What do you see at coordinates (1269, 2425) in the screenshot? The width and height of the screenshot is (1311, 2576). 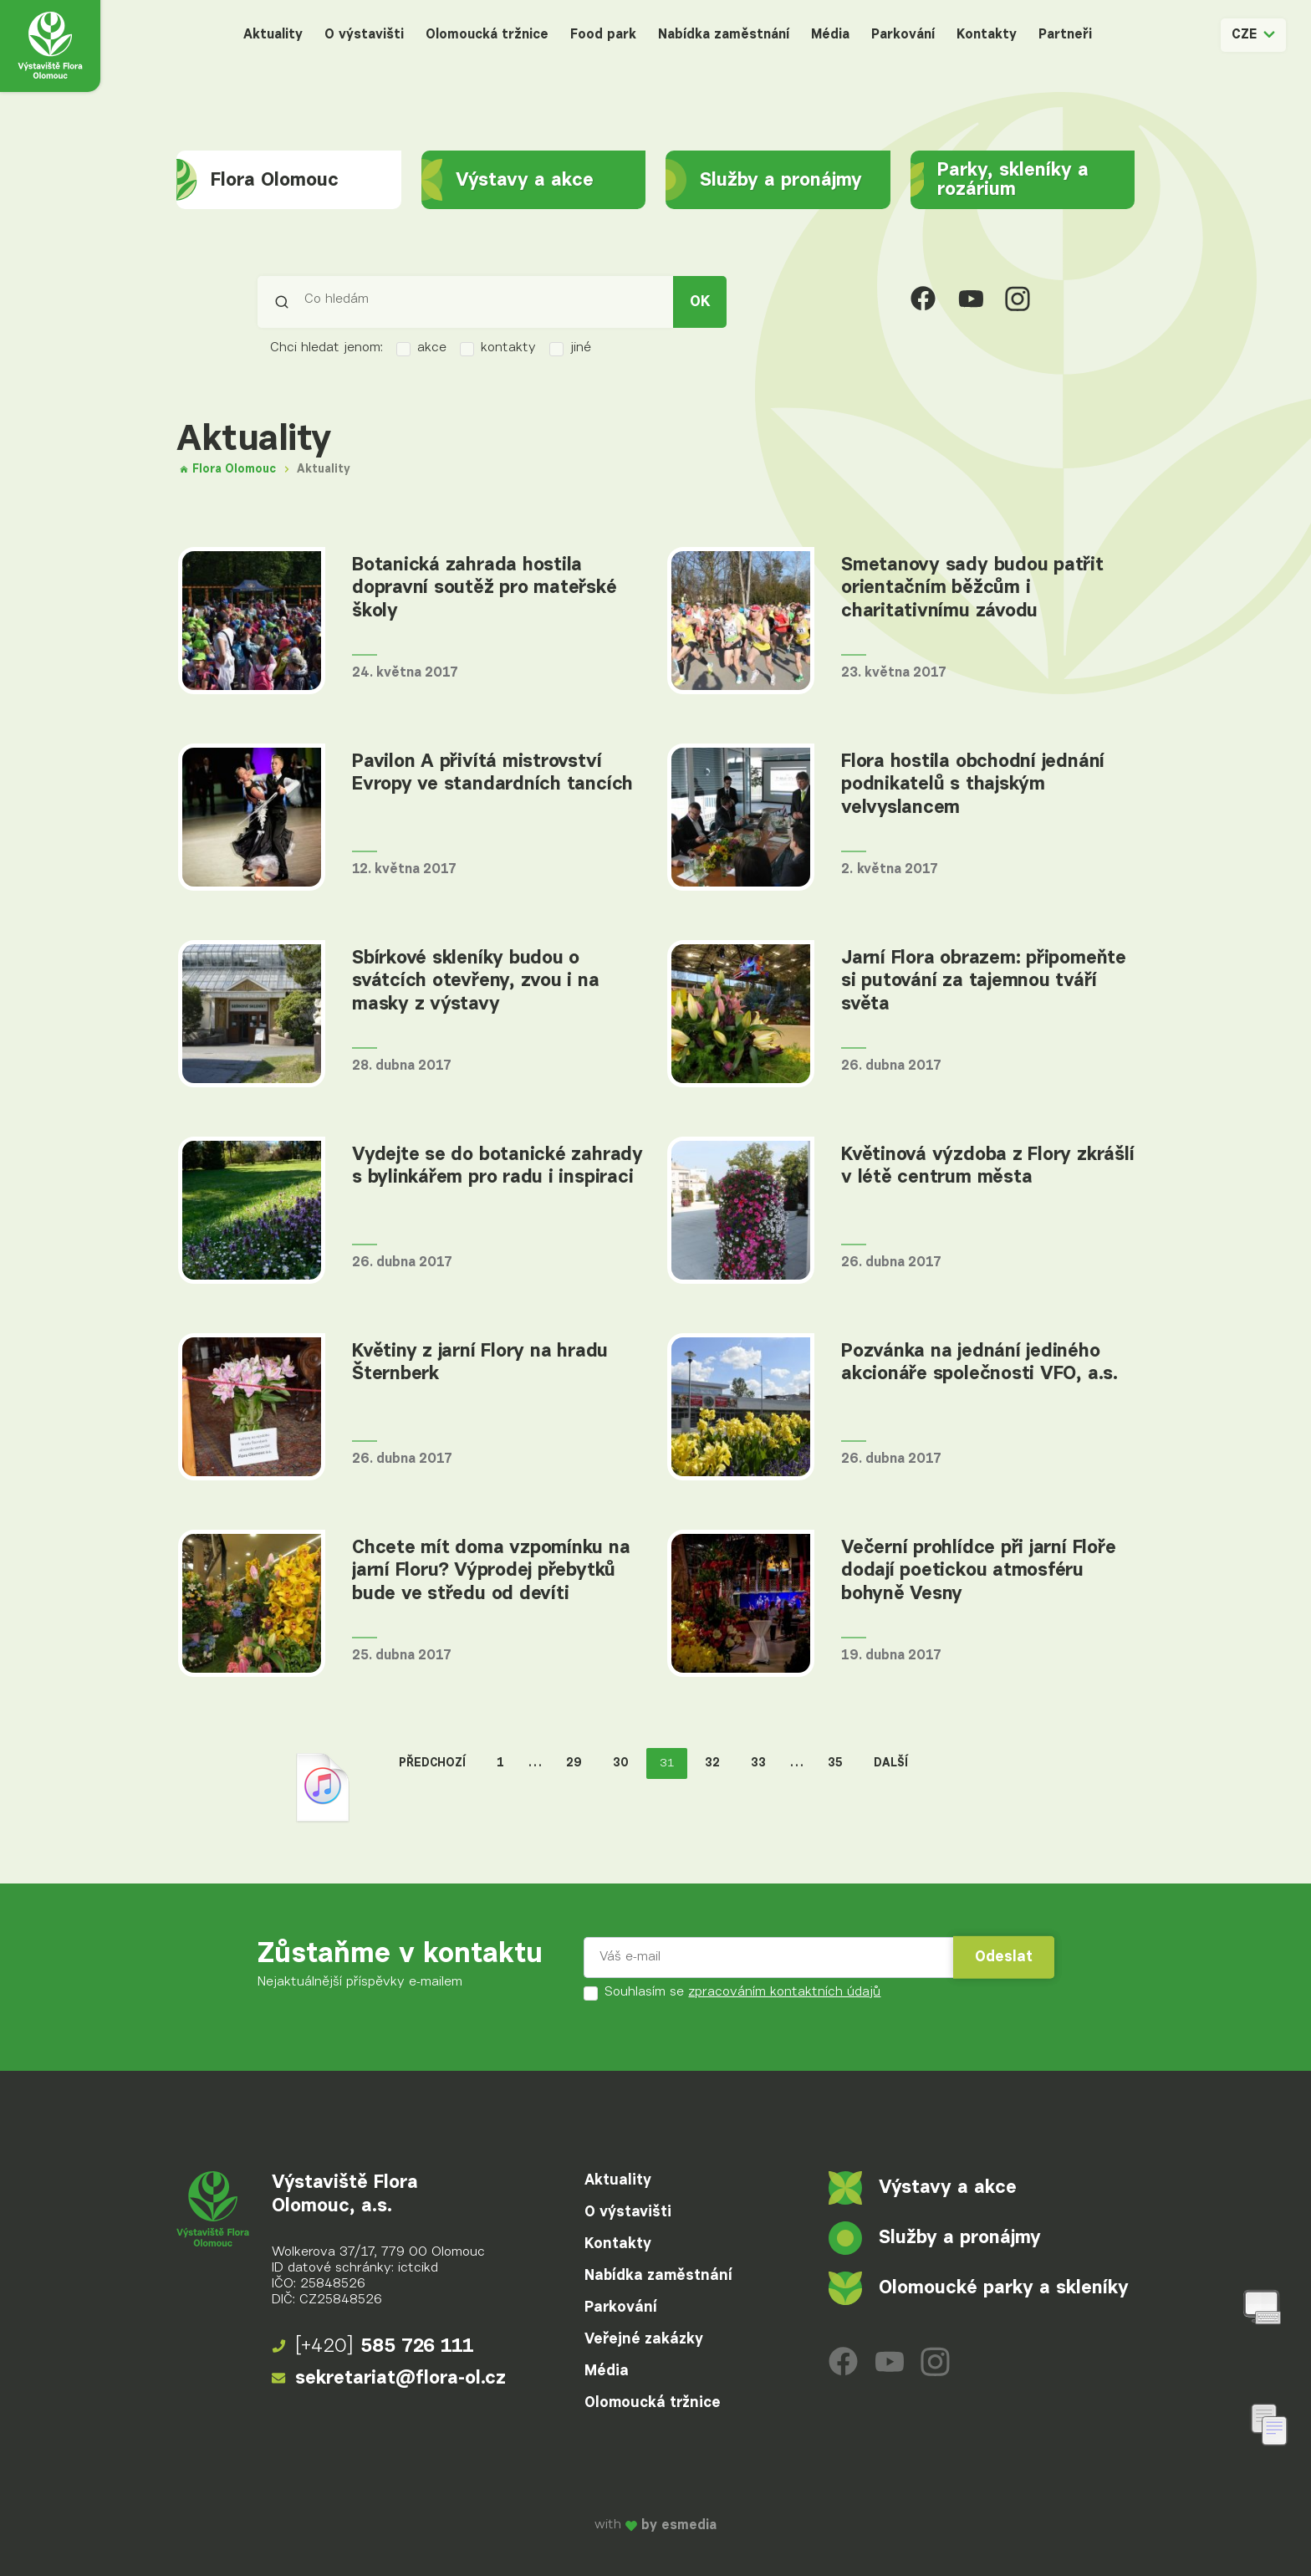 I see `copy selected content to clipboard` at bounding box center [1269, 2425].